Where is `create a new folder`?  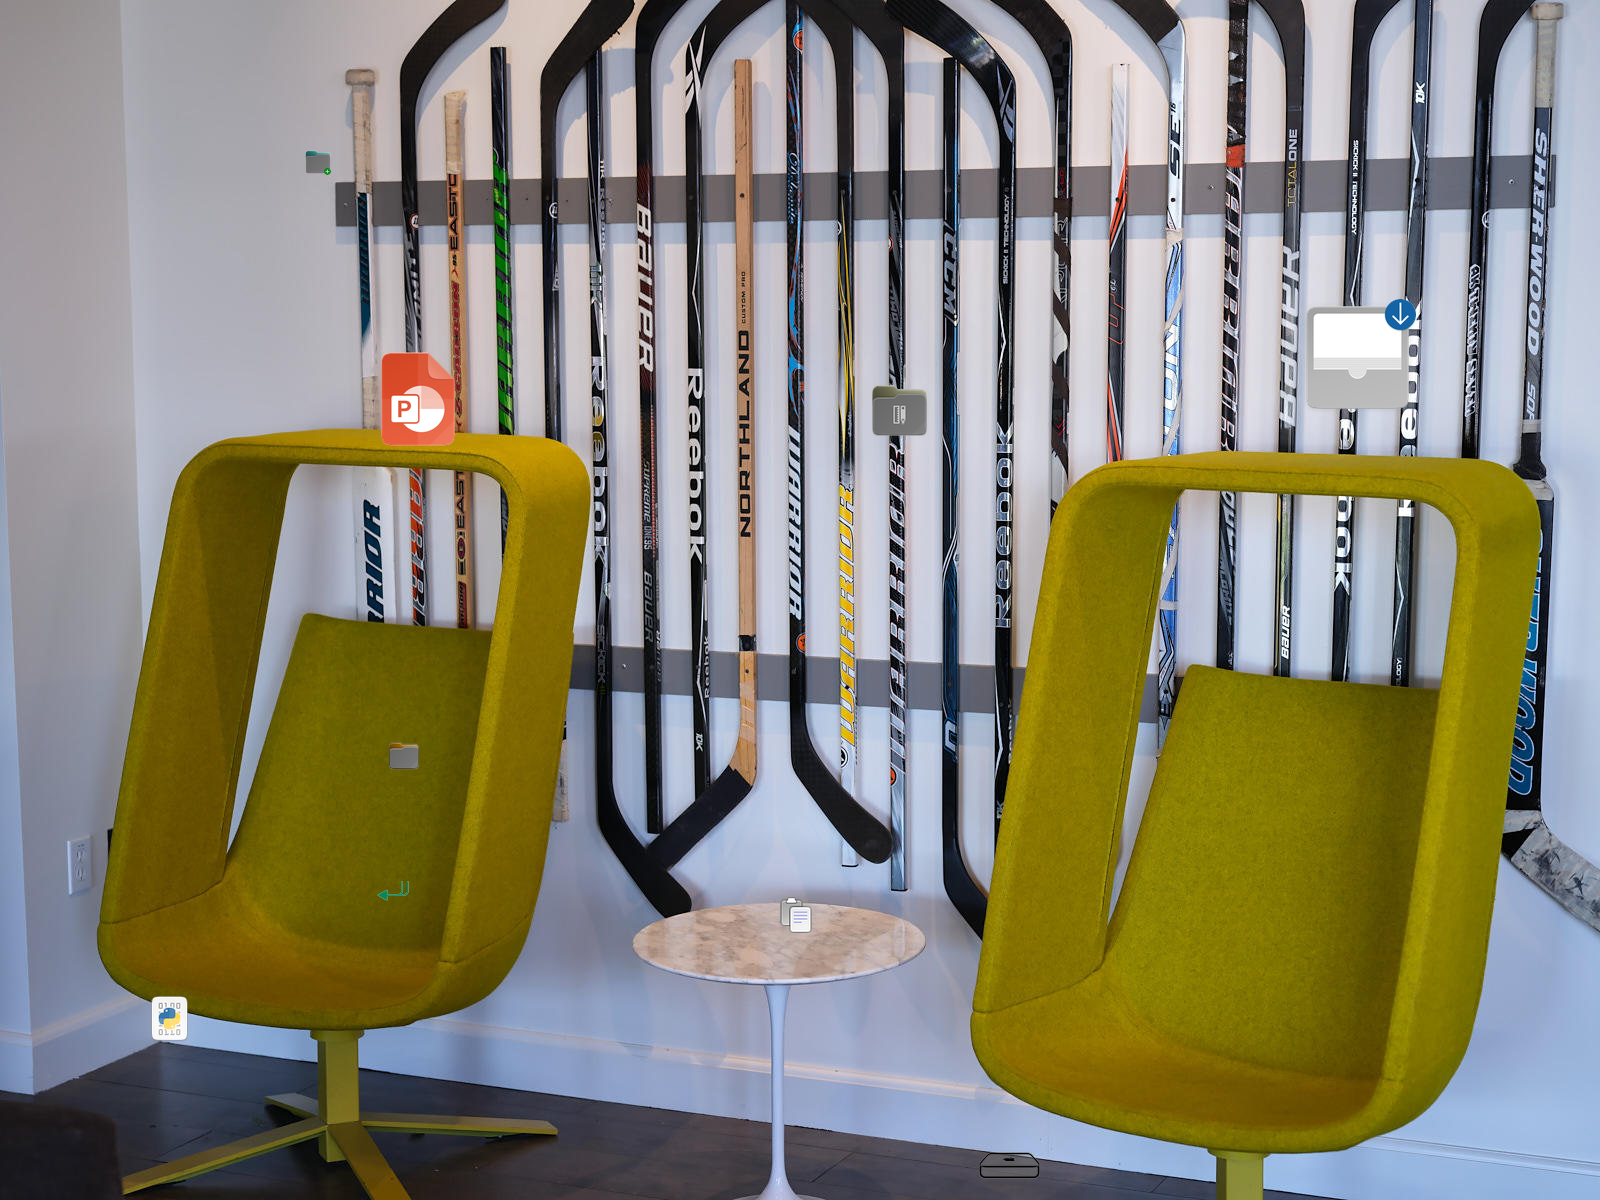
create a new folder is located at coordinates (318, 162).